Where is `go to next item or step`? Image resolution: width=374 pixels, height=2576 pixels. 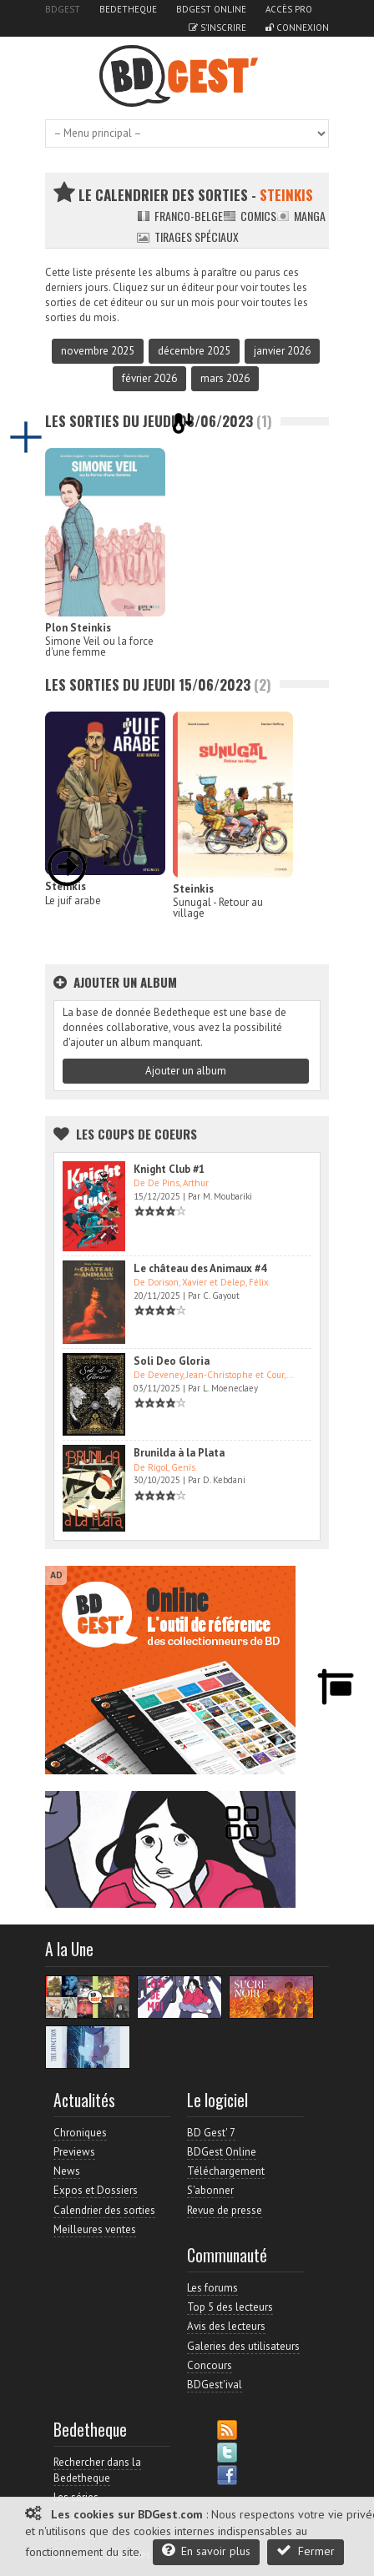 go to next item or step is located at coordinates (67, 867).